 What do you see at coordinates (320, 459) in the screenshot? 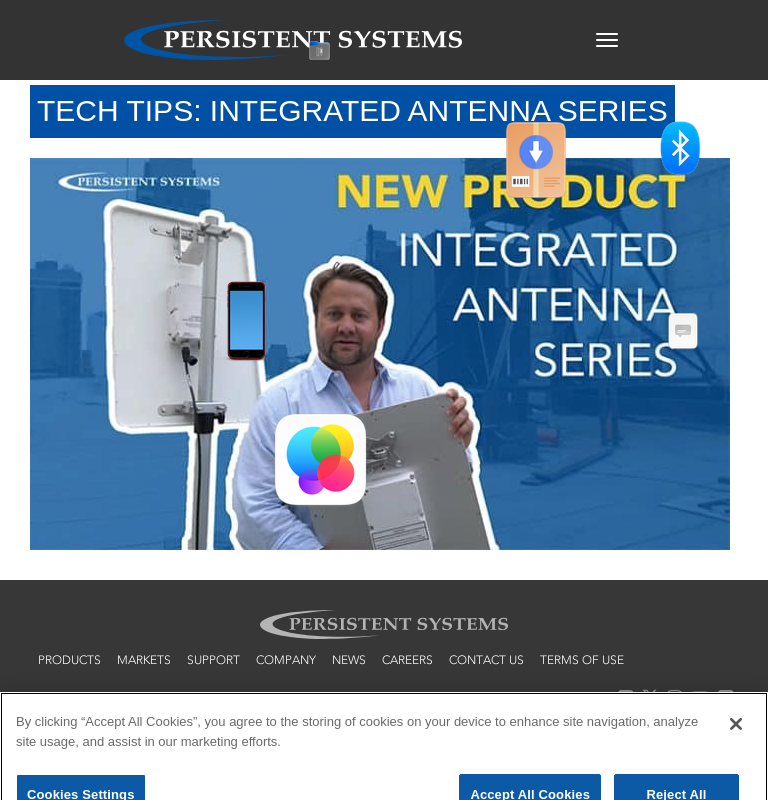
I see `open Game Center to view achievements and leaderboards` at bounding box center [320, 459].